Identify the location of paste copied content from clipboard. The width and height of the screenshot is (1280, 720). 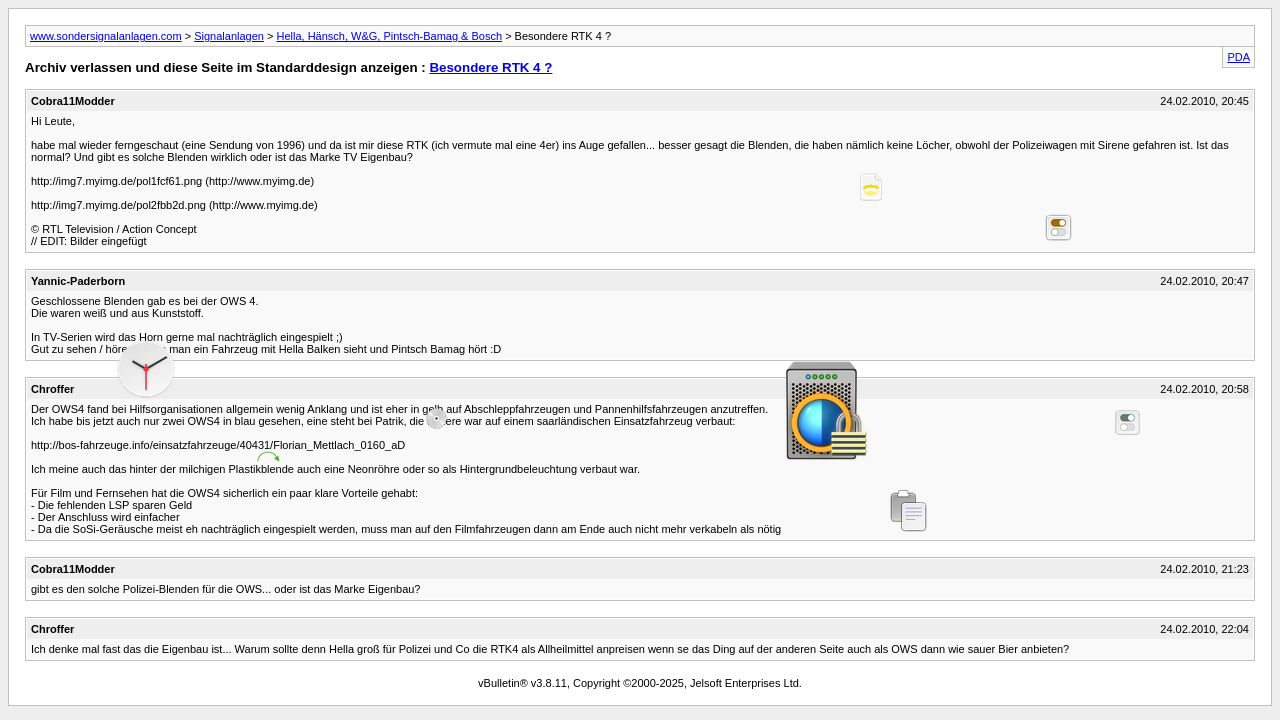
(908, 510).